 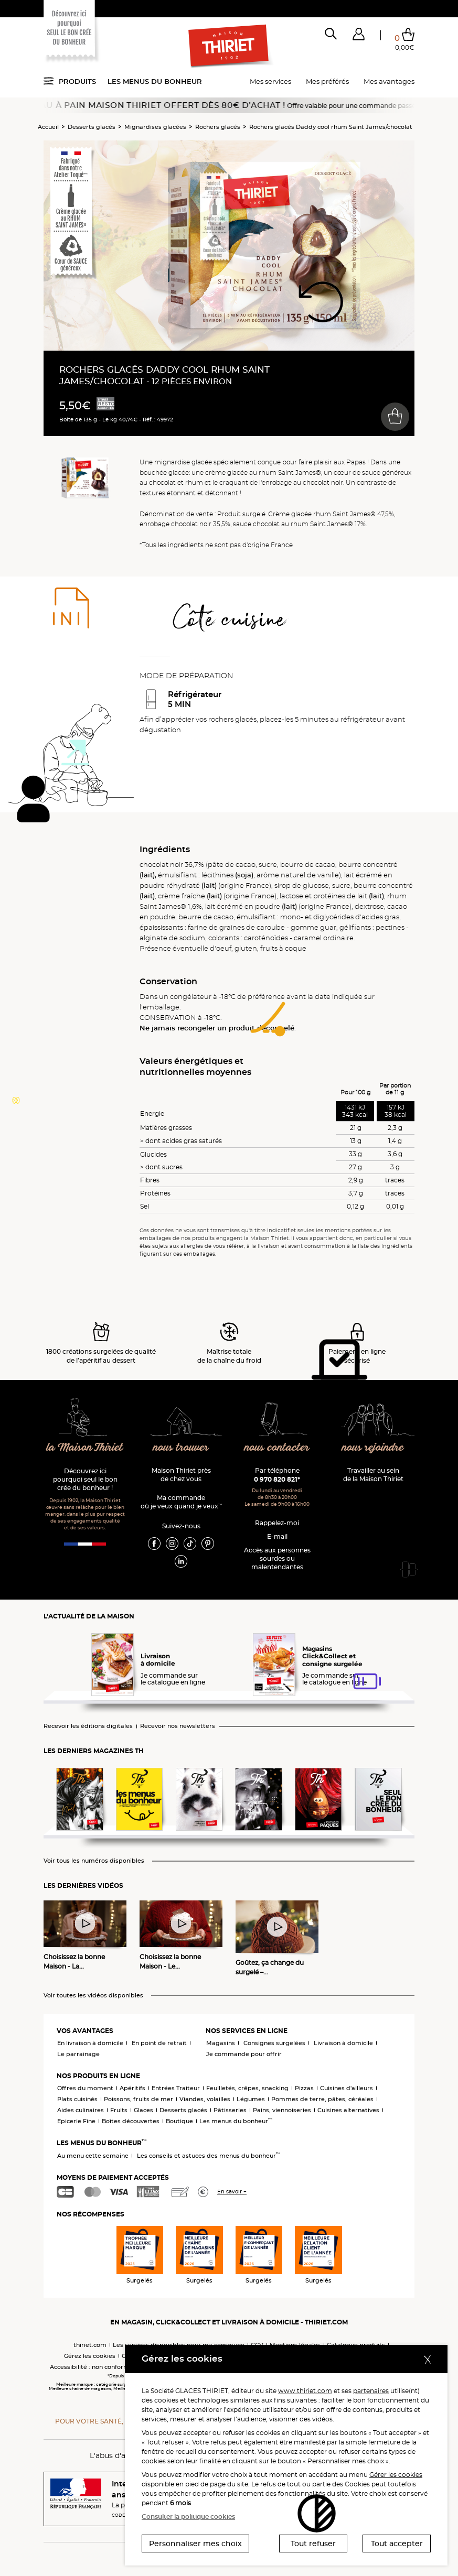 What do you see at coordinates (75, 751) in the screenshot?
I see `open link in new window` at bounding box center [75, 751].